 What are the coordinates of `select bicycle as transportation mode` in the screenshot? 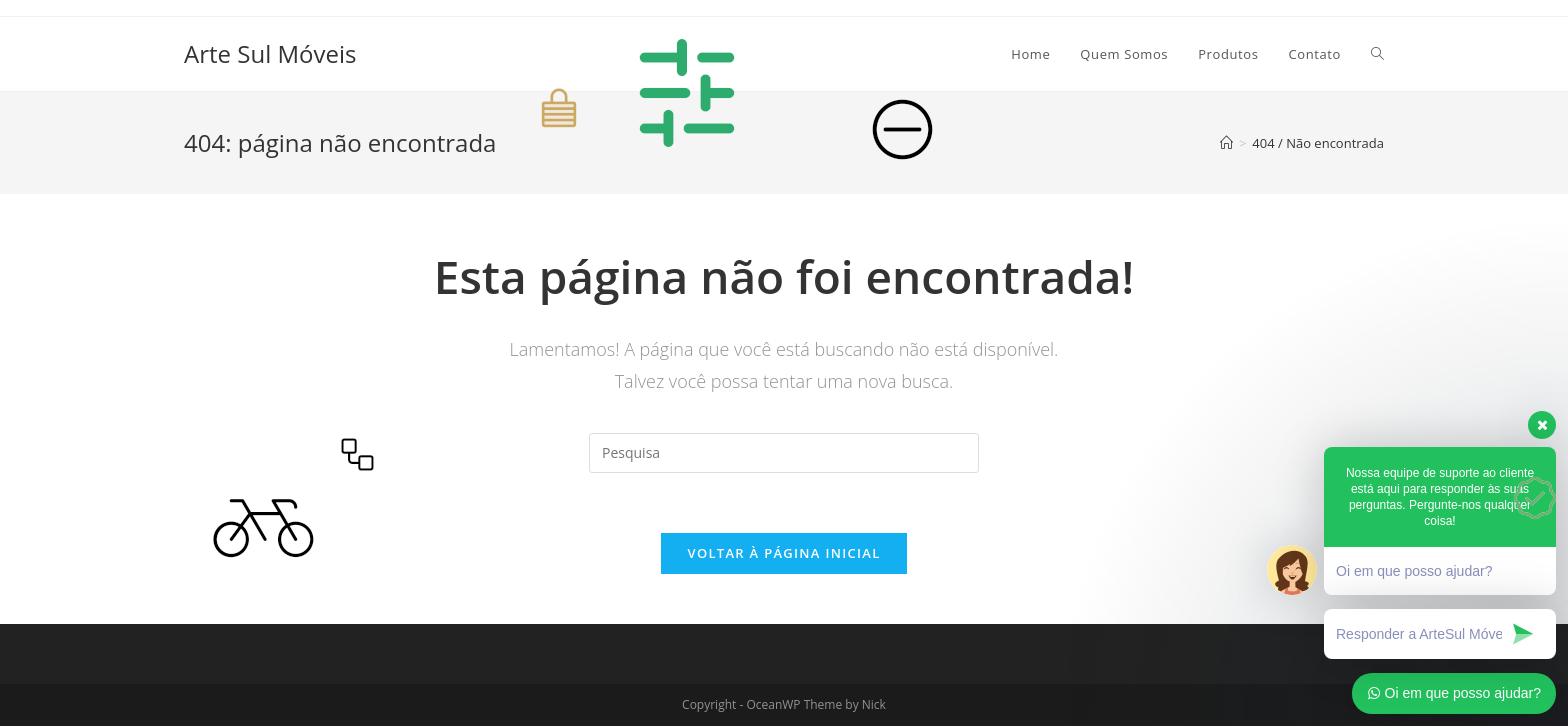 It's located at (263, 526).